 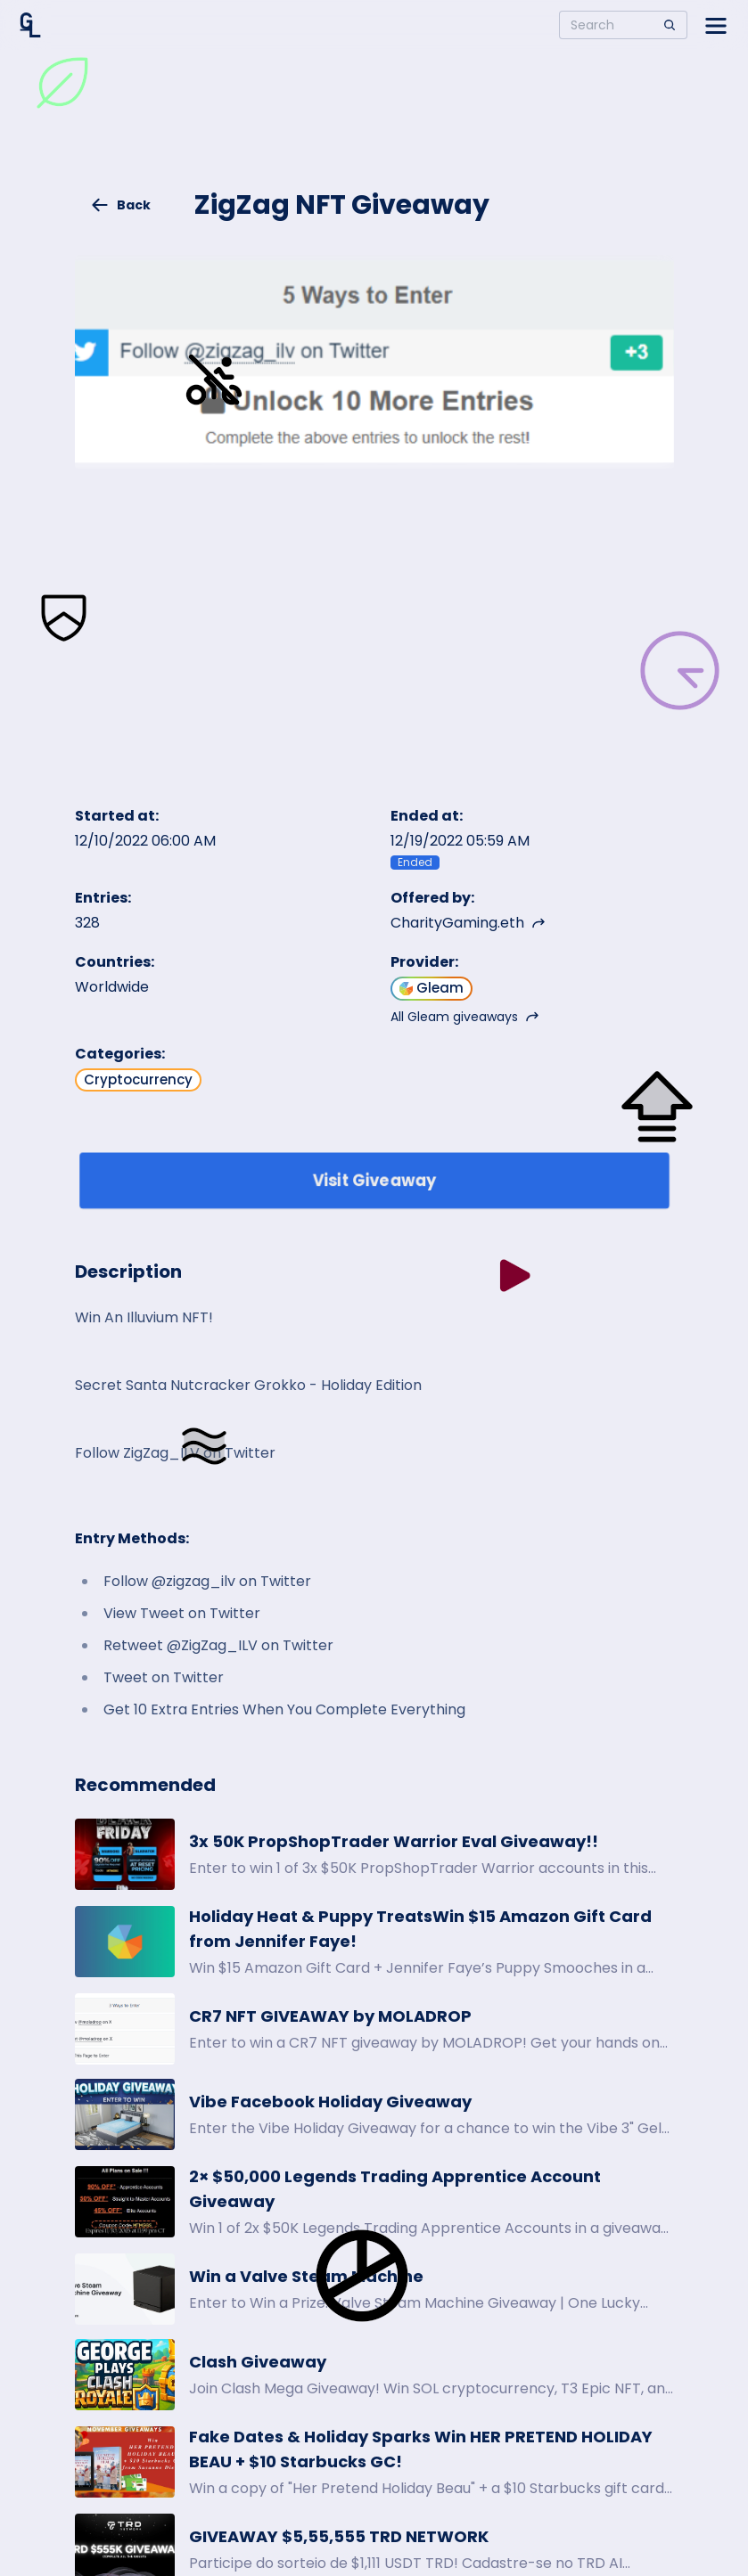 I want to click on view afternoon schedule or events, so click(x=679, y=670).